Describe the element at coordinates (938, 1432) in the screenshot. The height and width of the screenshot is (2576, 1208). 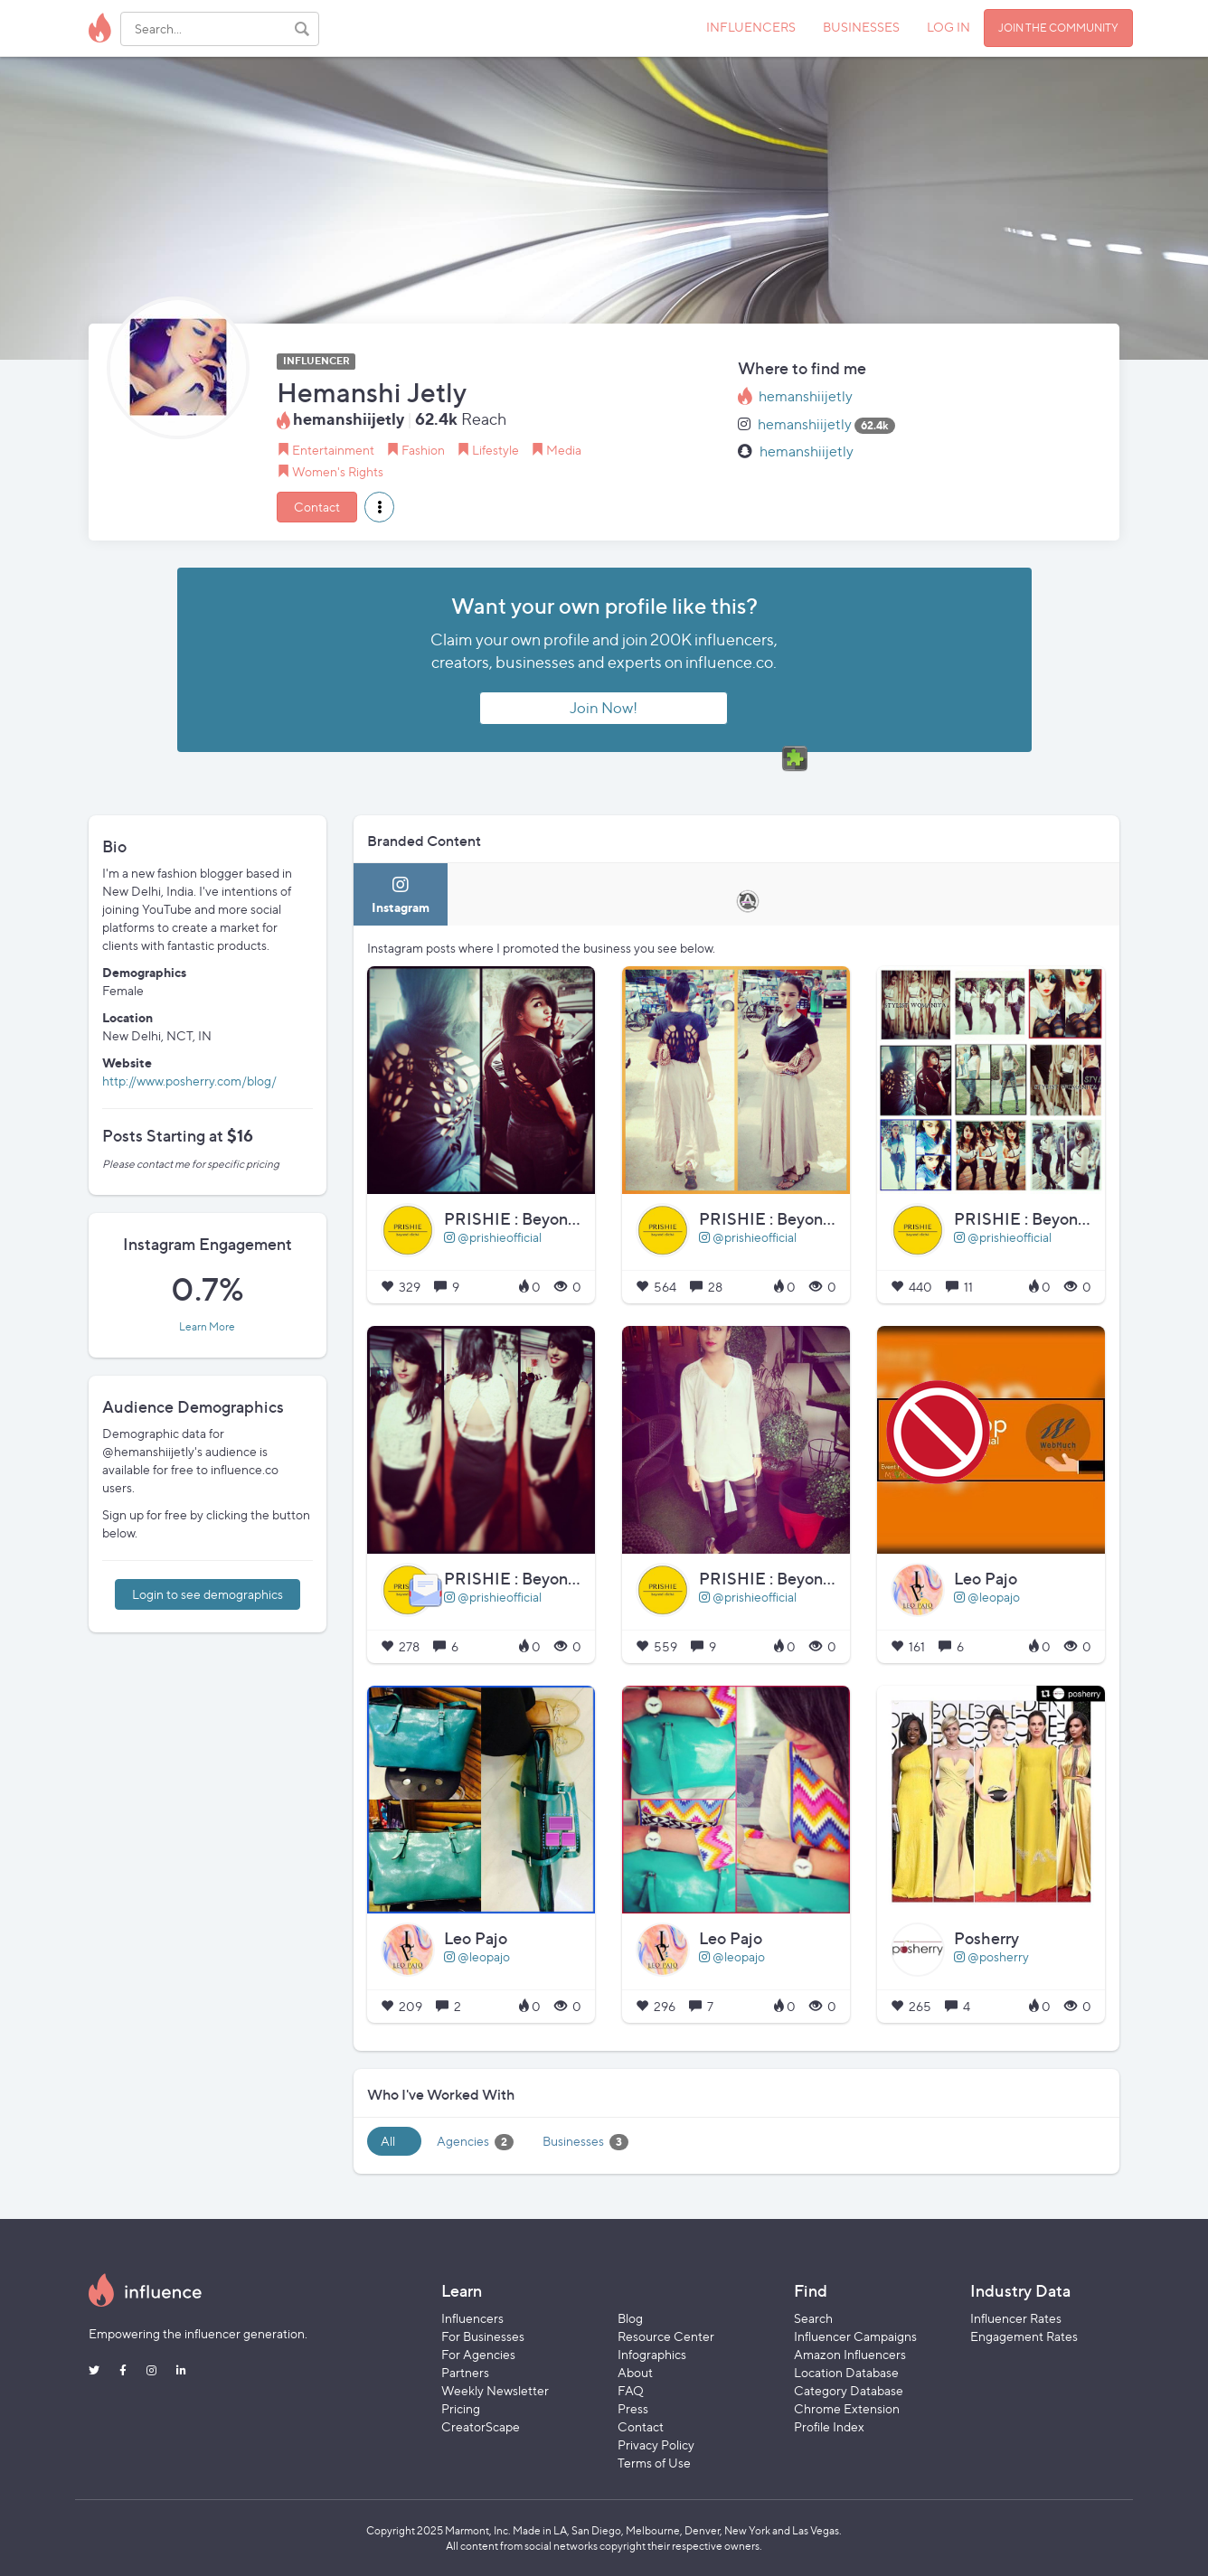
I see `delete selected item` at that location.